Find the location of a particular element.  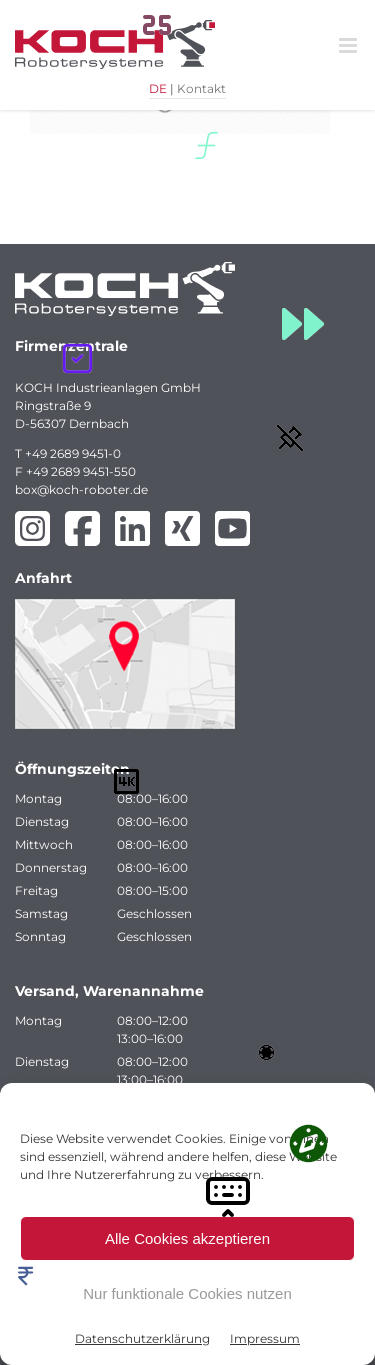

hide the on-screen keyboard is located at coordinates (228, 1197).